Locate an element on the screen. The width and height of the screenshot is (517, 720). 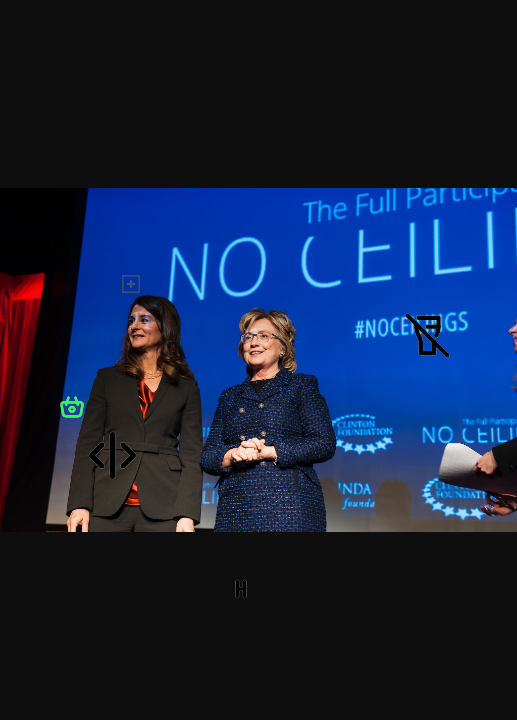
no alcohol allowed is located at coordinates (427, 335).